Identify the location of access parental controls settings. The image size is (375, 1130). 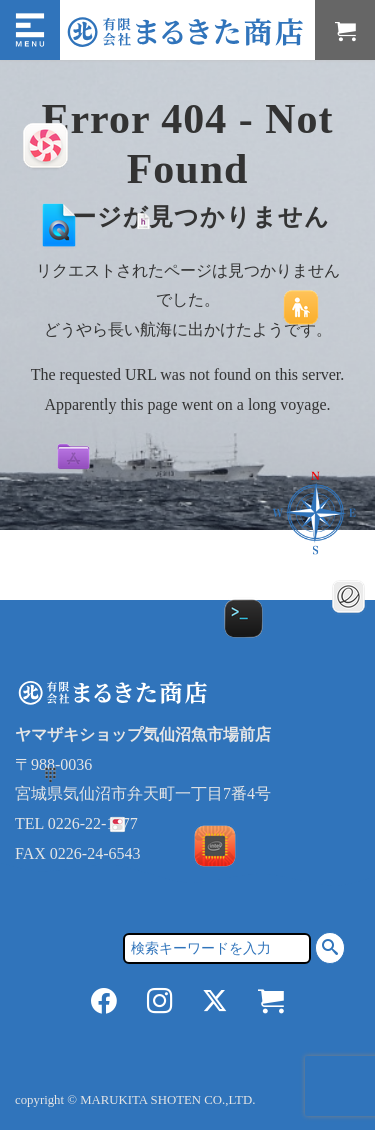
(301, 308).